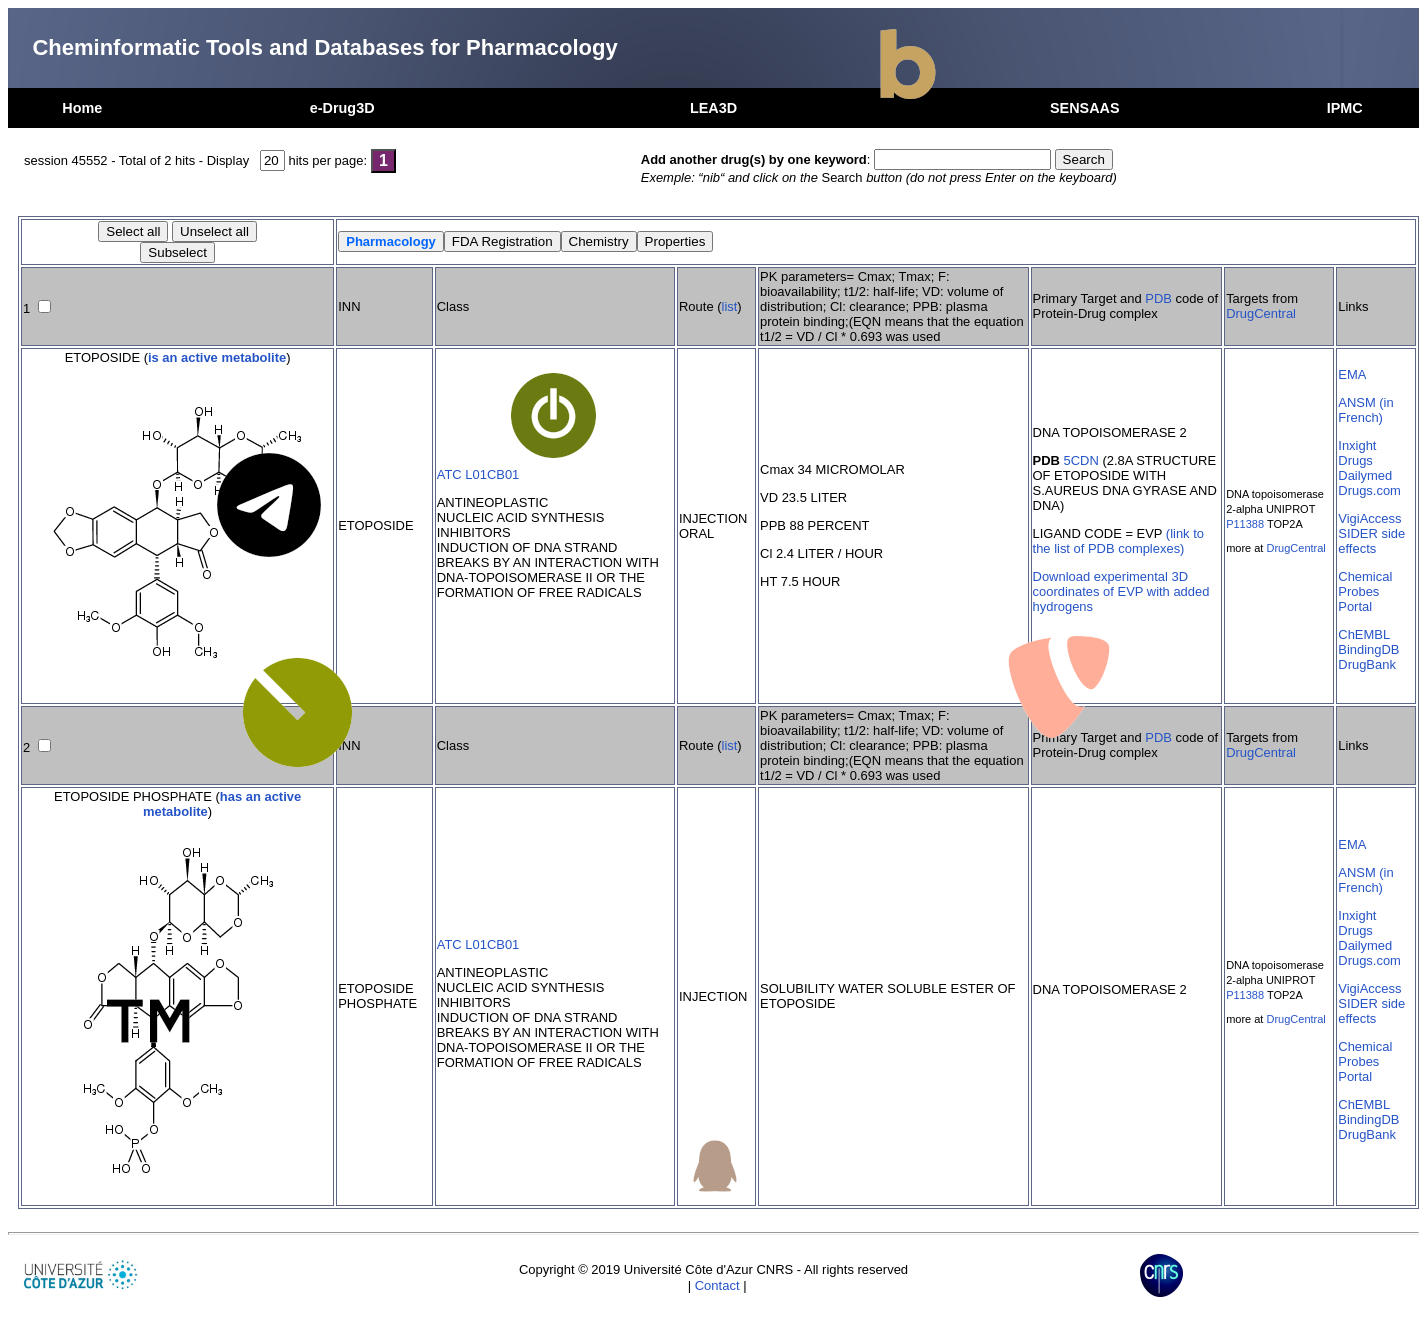 This screenshot has height=1320, width=1427. What do you see at coordinates (297, 712) in the screenshot?
I see `scan a QR code or barcode` at bounding box center [297, 712].